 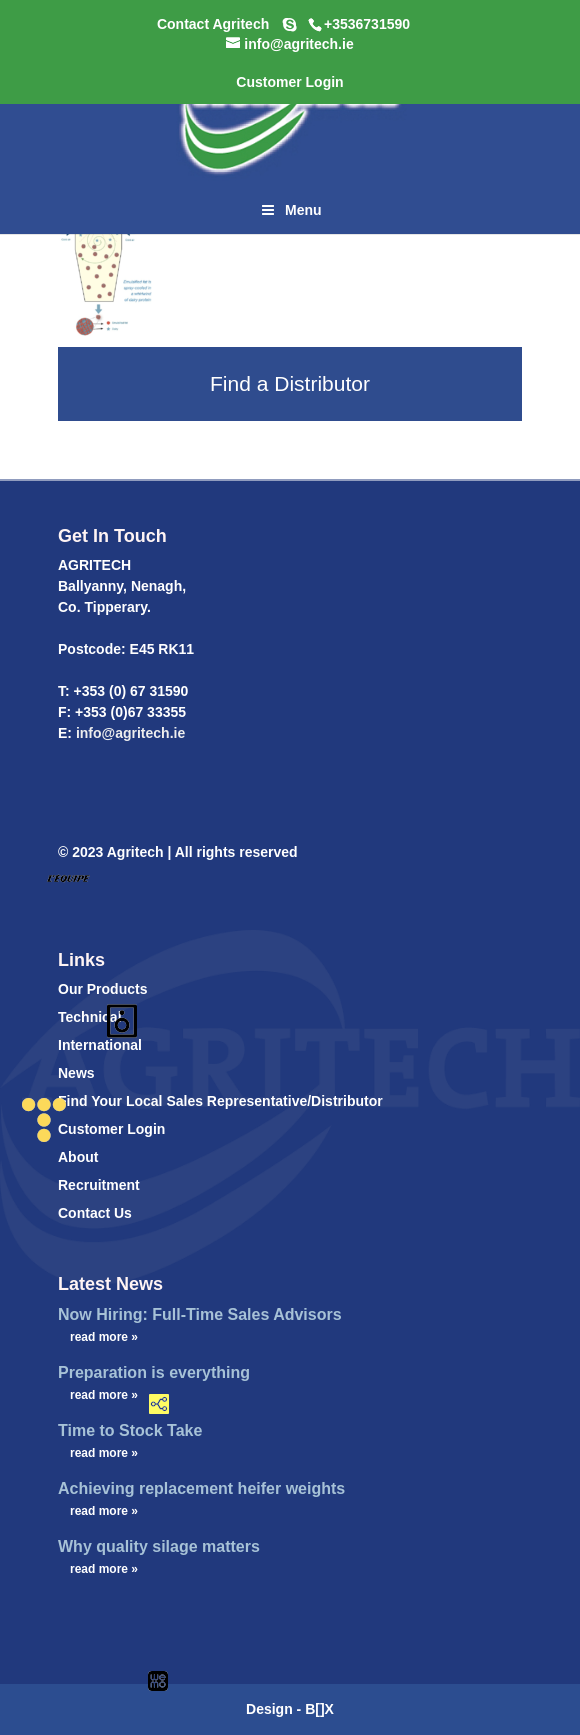 I want to click on telefonica brand logo, so click(x=44, y=1120).